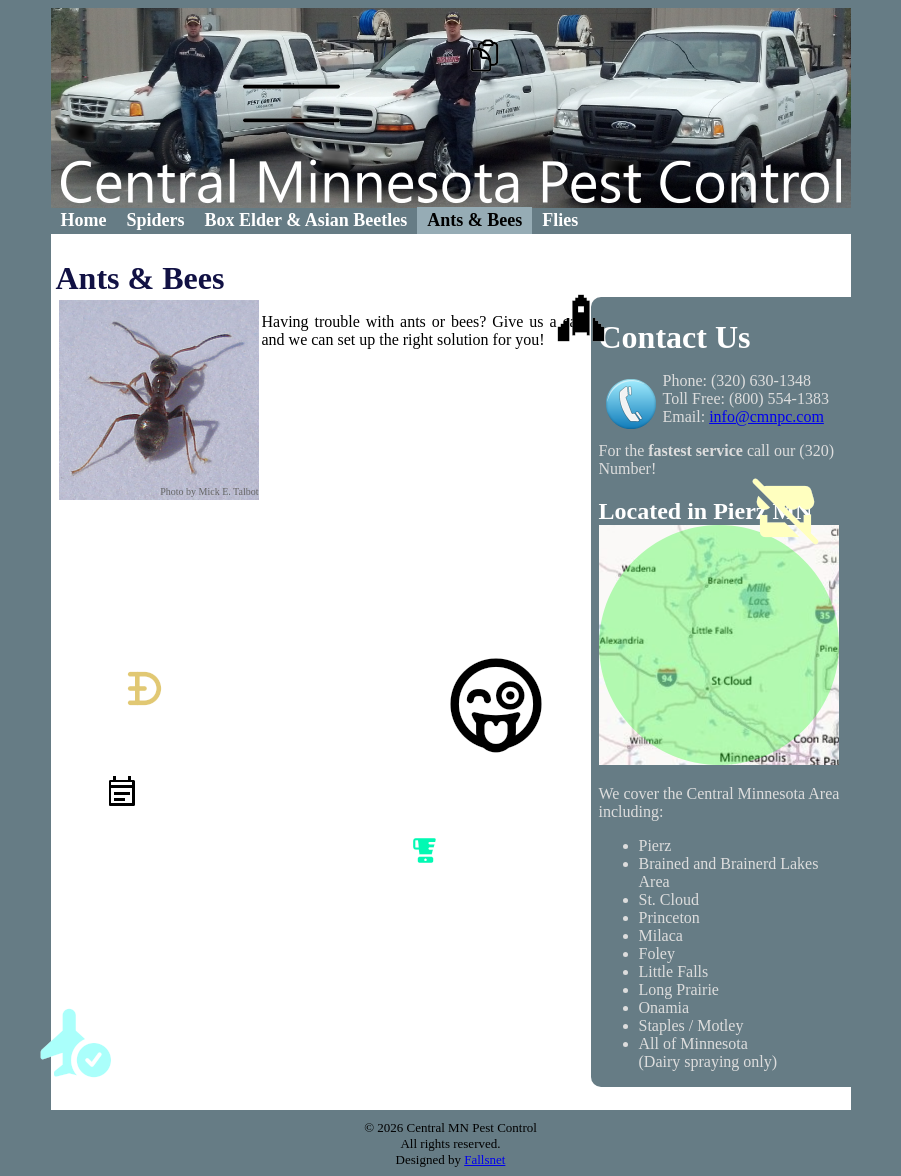 Image resolution: width=901 pixels, height=1176 pixels. What do you see at coordinates (496, 704) in the screenshot?
I see `react with a playful or silly emoji` at bounding box center [496, 704].